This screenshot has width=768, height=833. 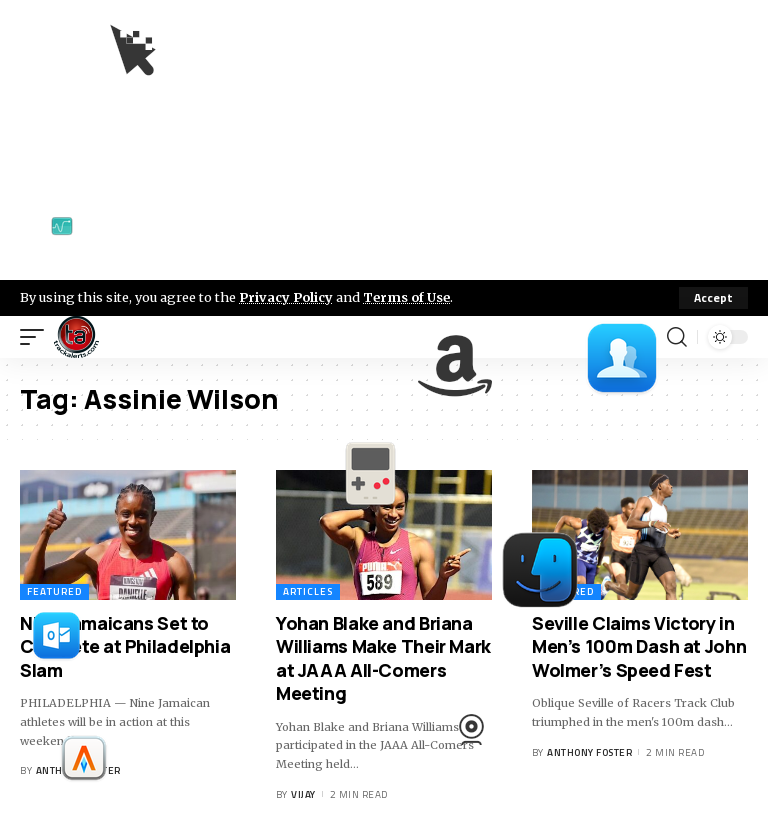 I want to click on open alacritty terminal emulator, so click(x=84, y=758).